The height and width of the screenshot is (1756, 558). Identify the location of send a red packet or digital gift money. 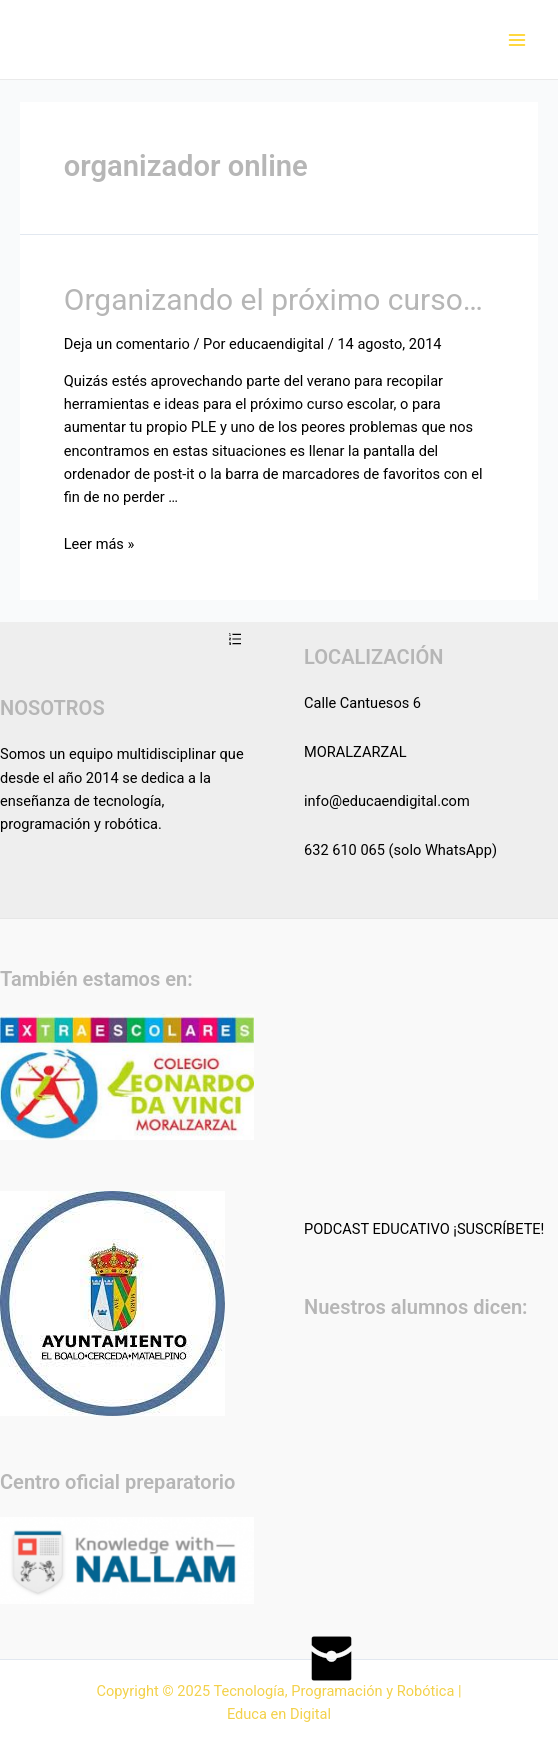
(331, 1658).